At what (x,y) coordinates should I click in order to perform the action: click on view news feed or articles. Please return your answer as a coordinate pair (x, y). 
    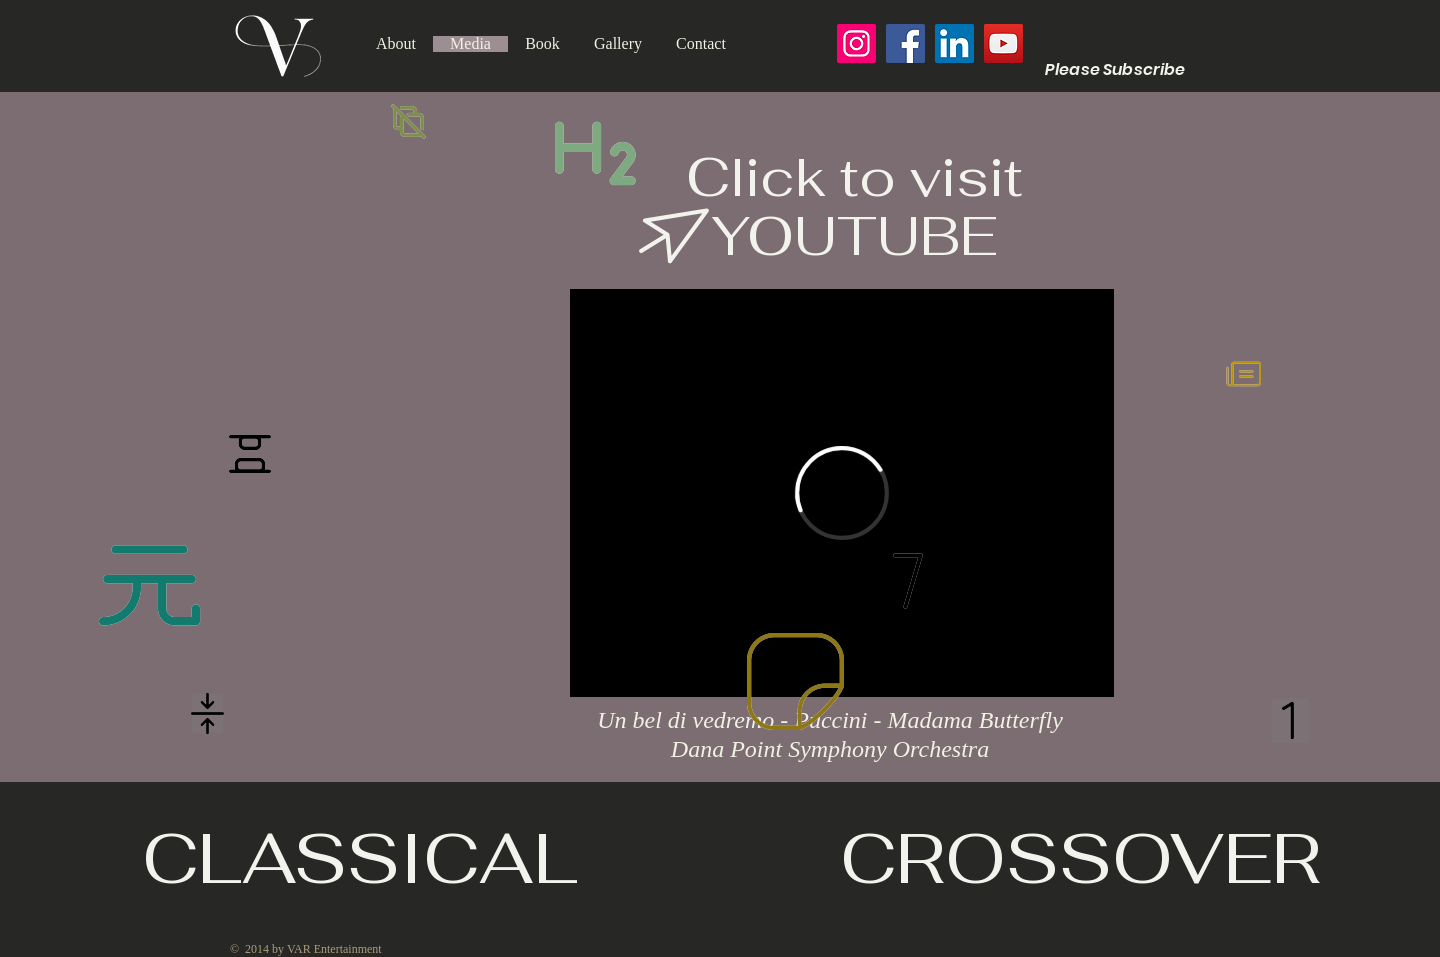
    Looking at the image, I should click on (1245, 374).